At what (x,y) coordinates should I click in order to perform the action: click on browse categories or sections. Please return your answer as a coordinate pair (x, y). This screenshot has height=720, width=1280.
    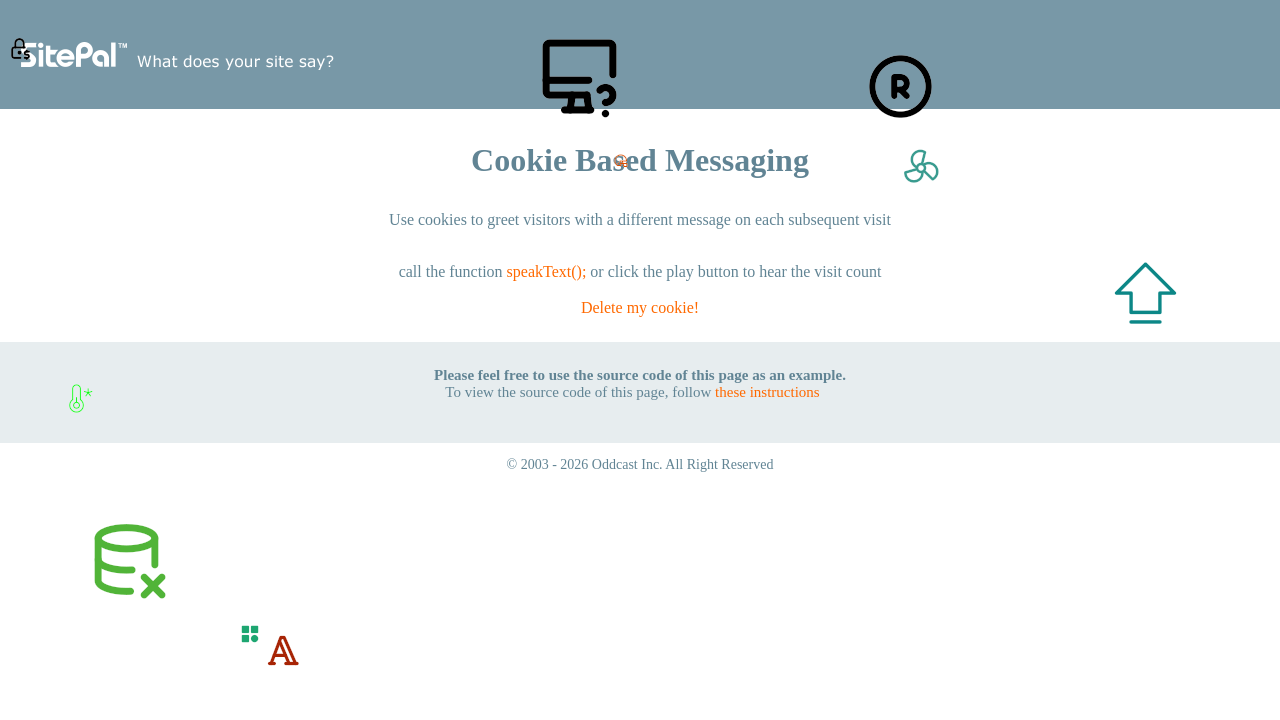
    Looking at the image, I should click on (250, 634).